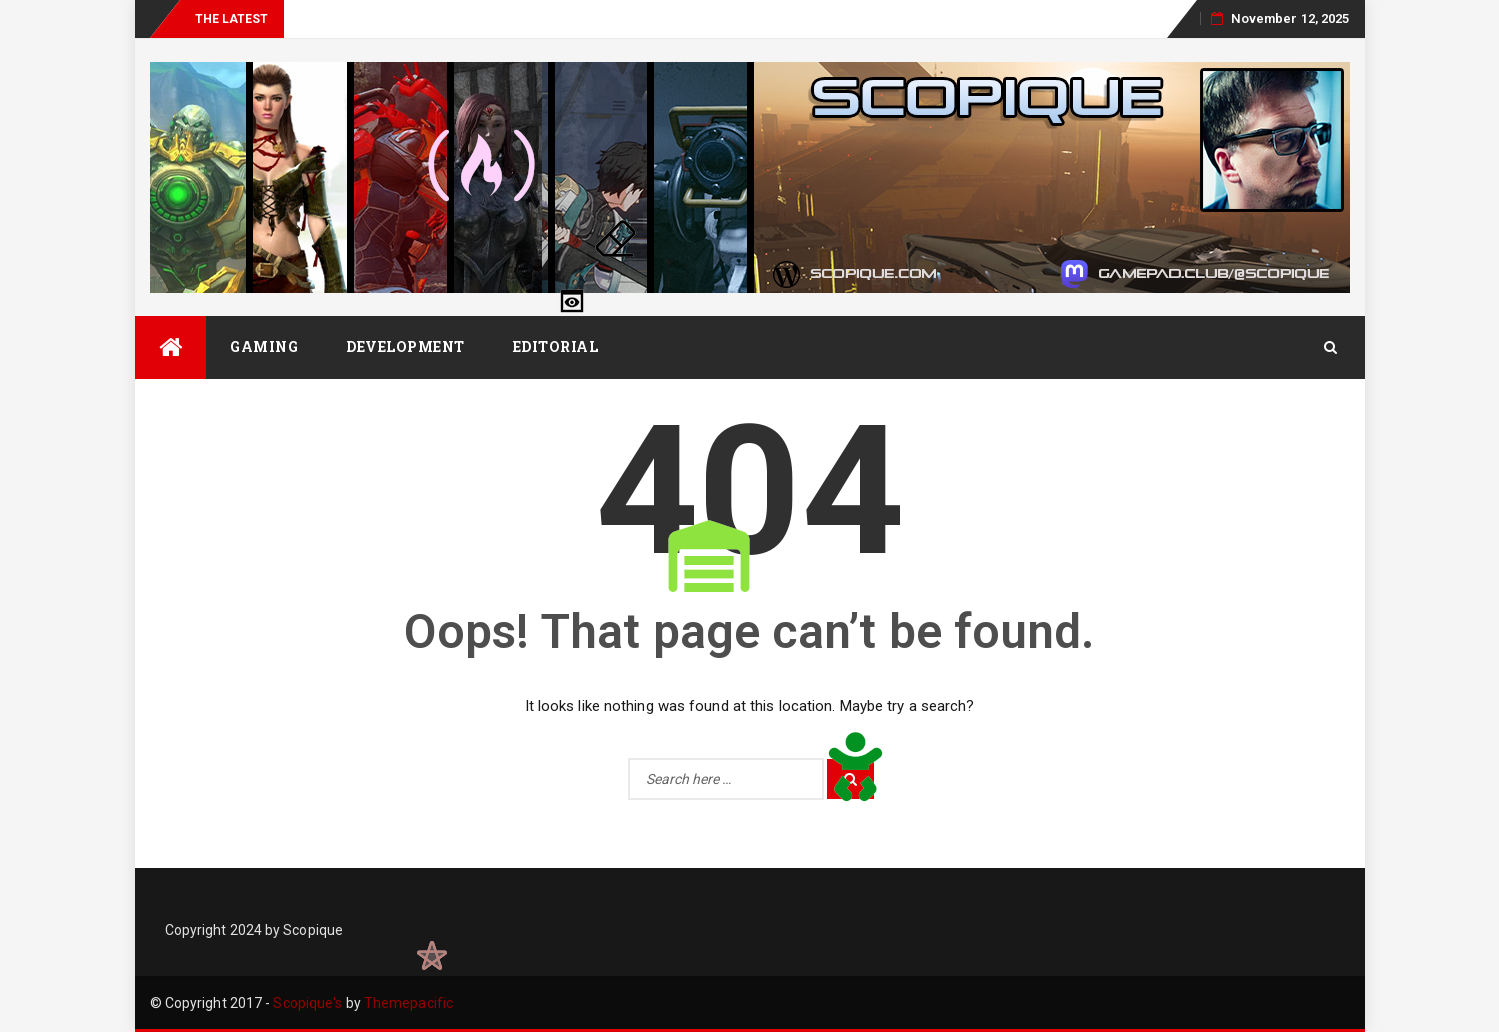  What do you see at coordinates (572, 301) in the screenshot?
I see `preview file or document before opening` at bounding box center [572, 301].